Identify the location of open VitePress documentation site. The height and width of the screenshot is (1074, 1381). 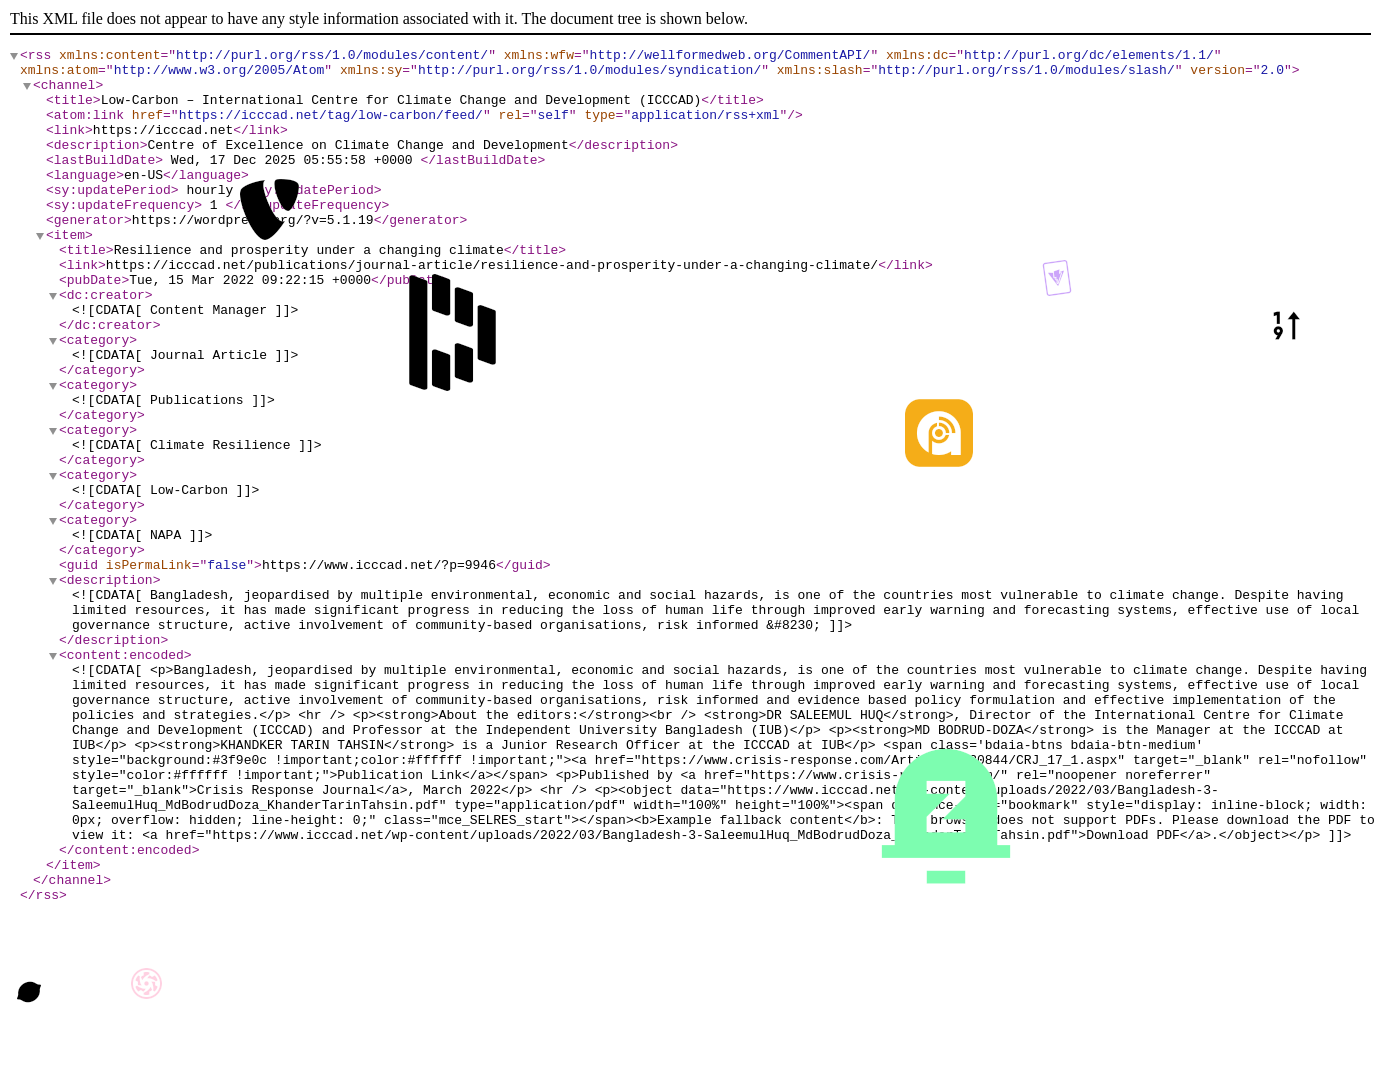
(1057, 278).